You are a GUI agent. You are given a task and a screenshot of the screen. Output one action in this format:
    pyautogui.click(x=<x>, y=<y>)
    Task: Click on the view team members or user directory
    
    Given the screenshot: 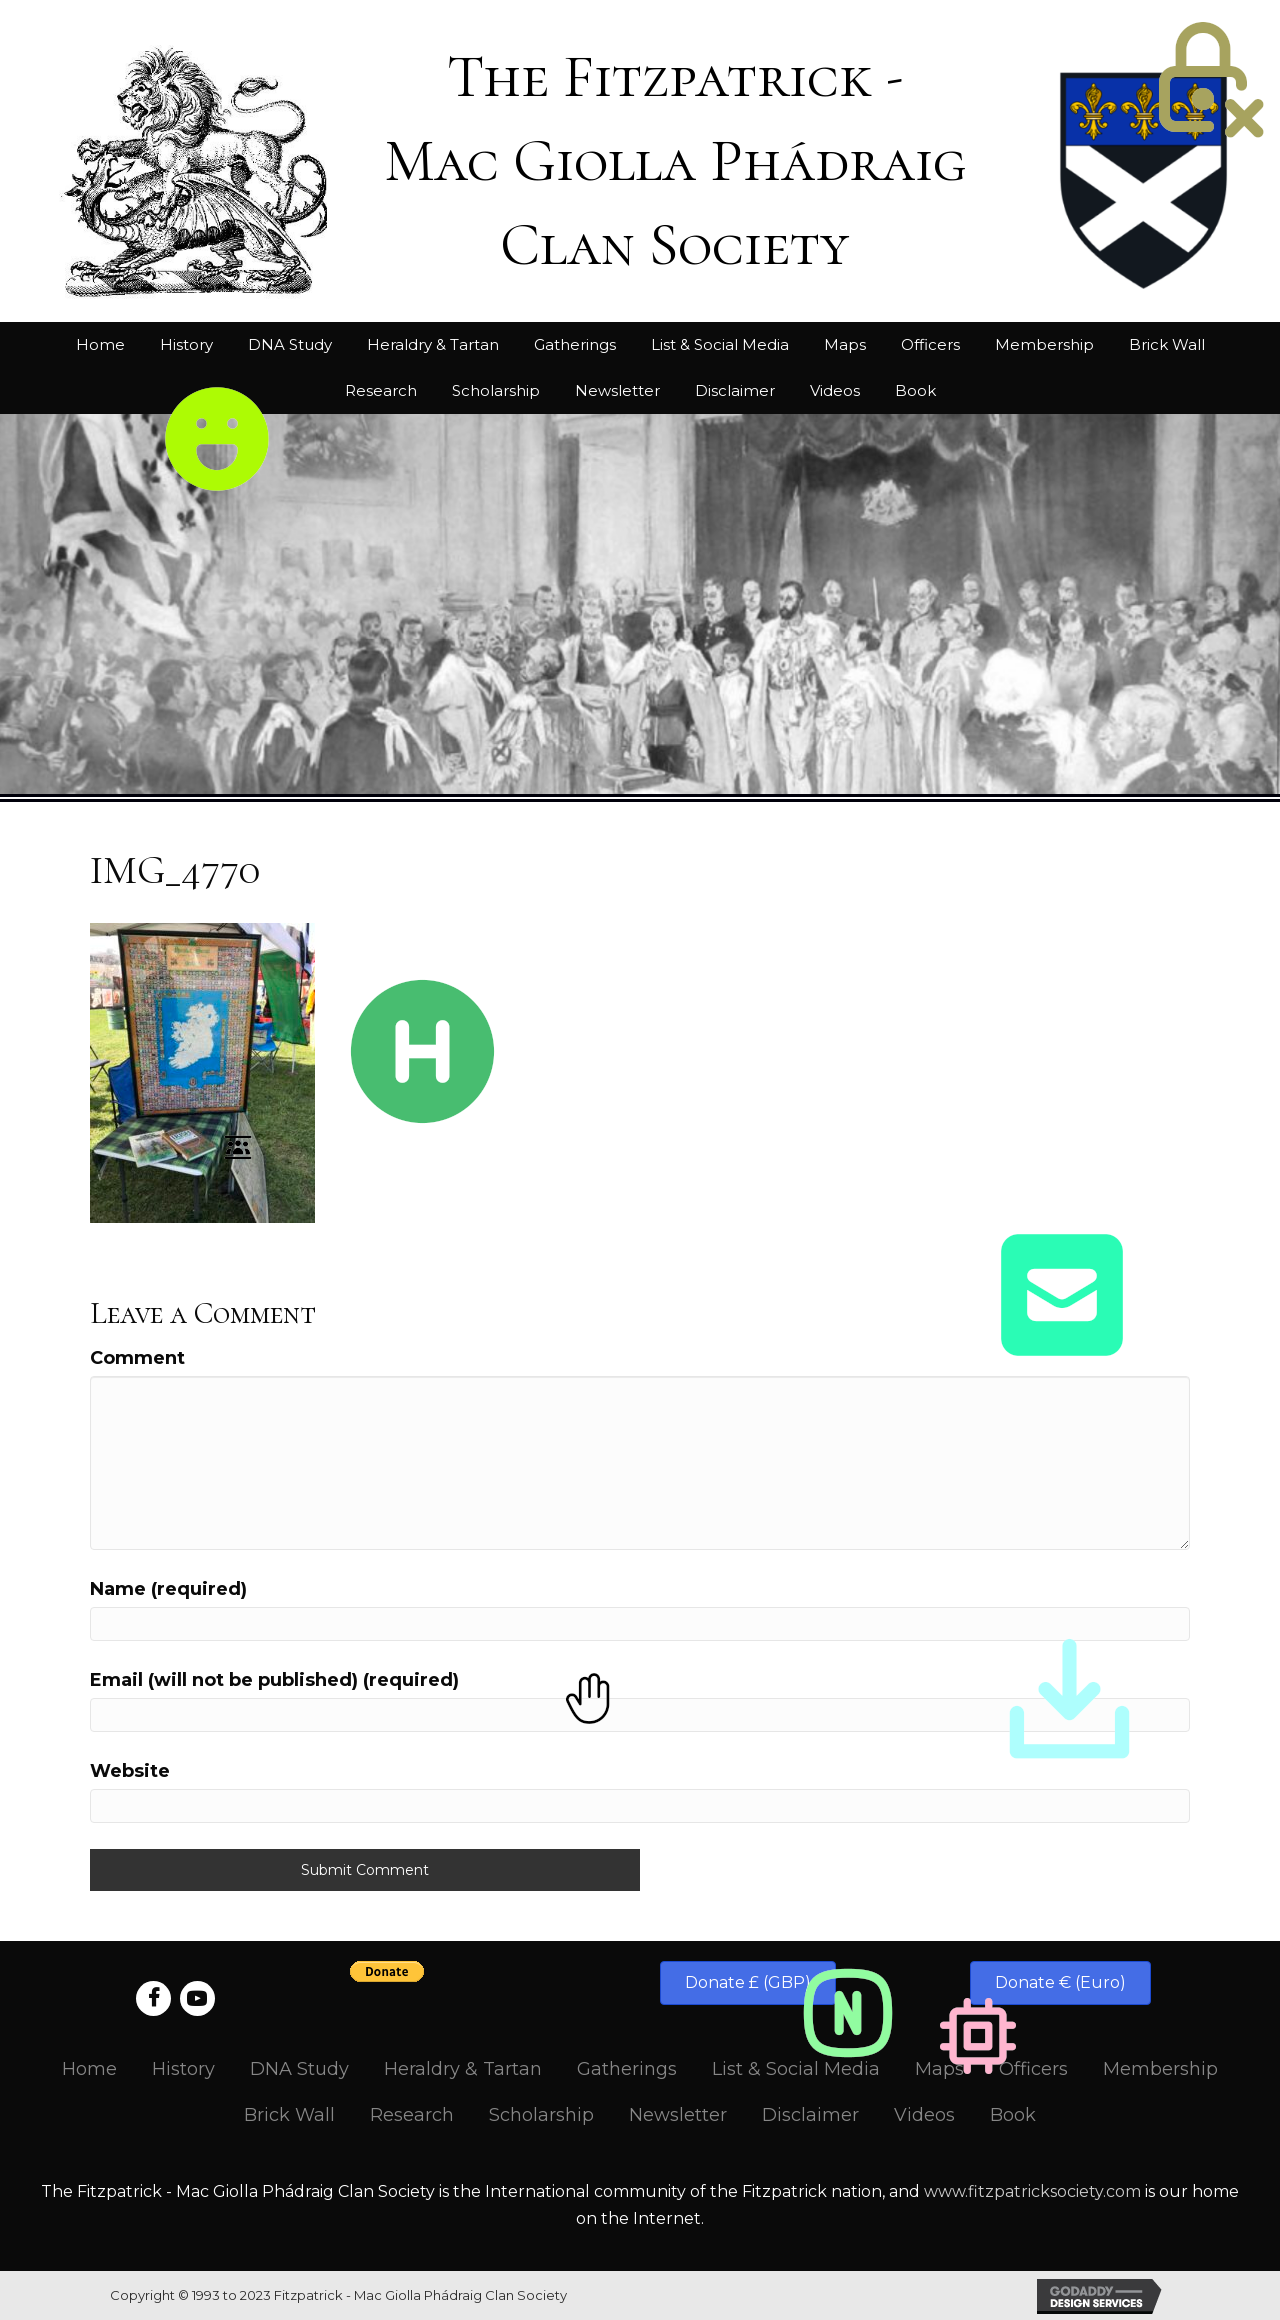 What is the action you would take?
    pyautogui.click(x=238, y=1147)
    